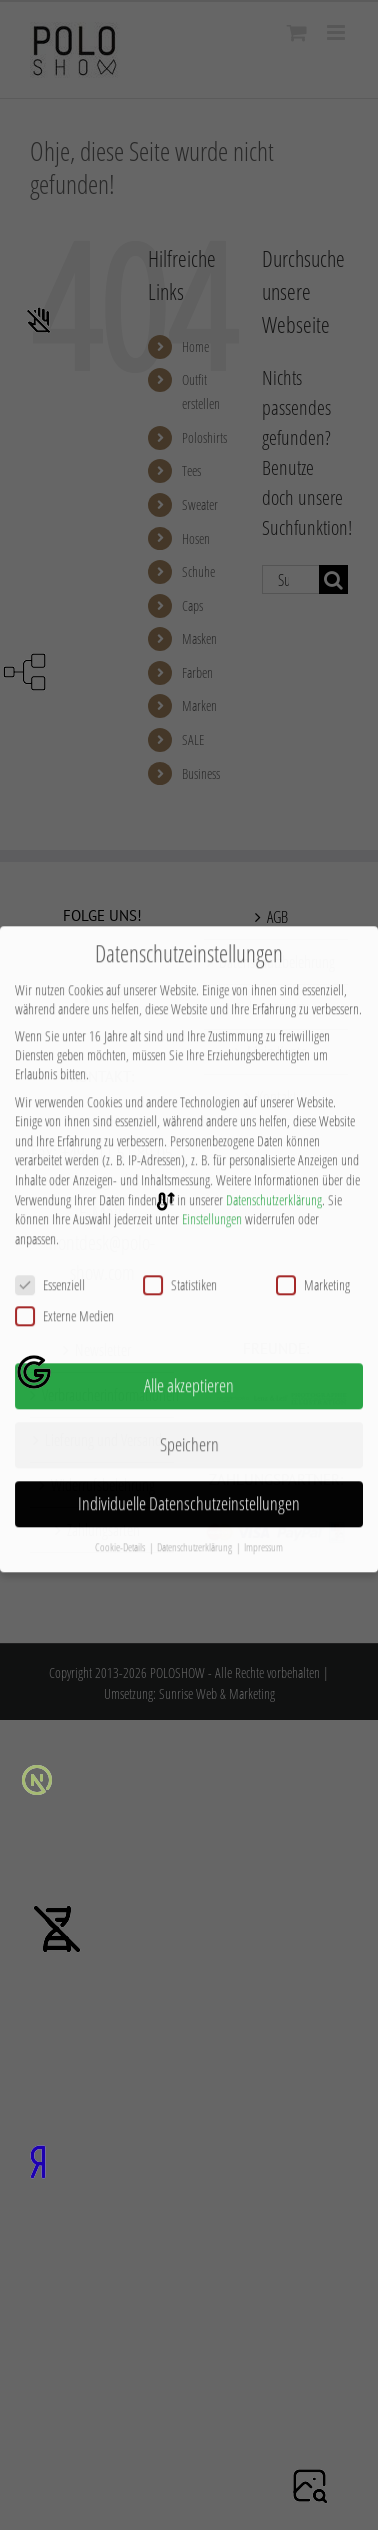  Describe the element at coordinates (39, 320) in the screenshot. I see `do not touch or interact with this element` at that location.